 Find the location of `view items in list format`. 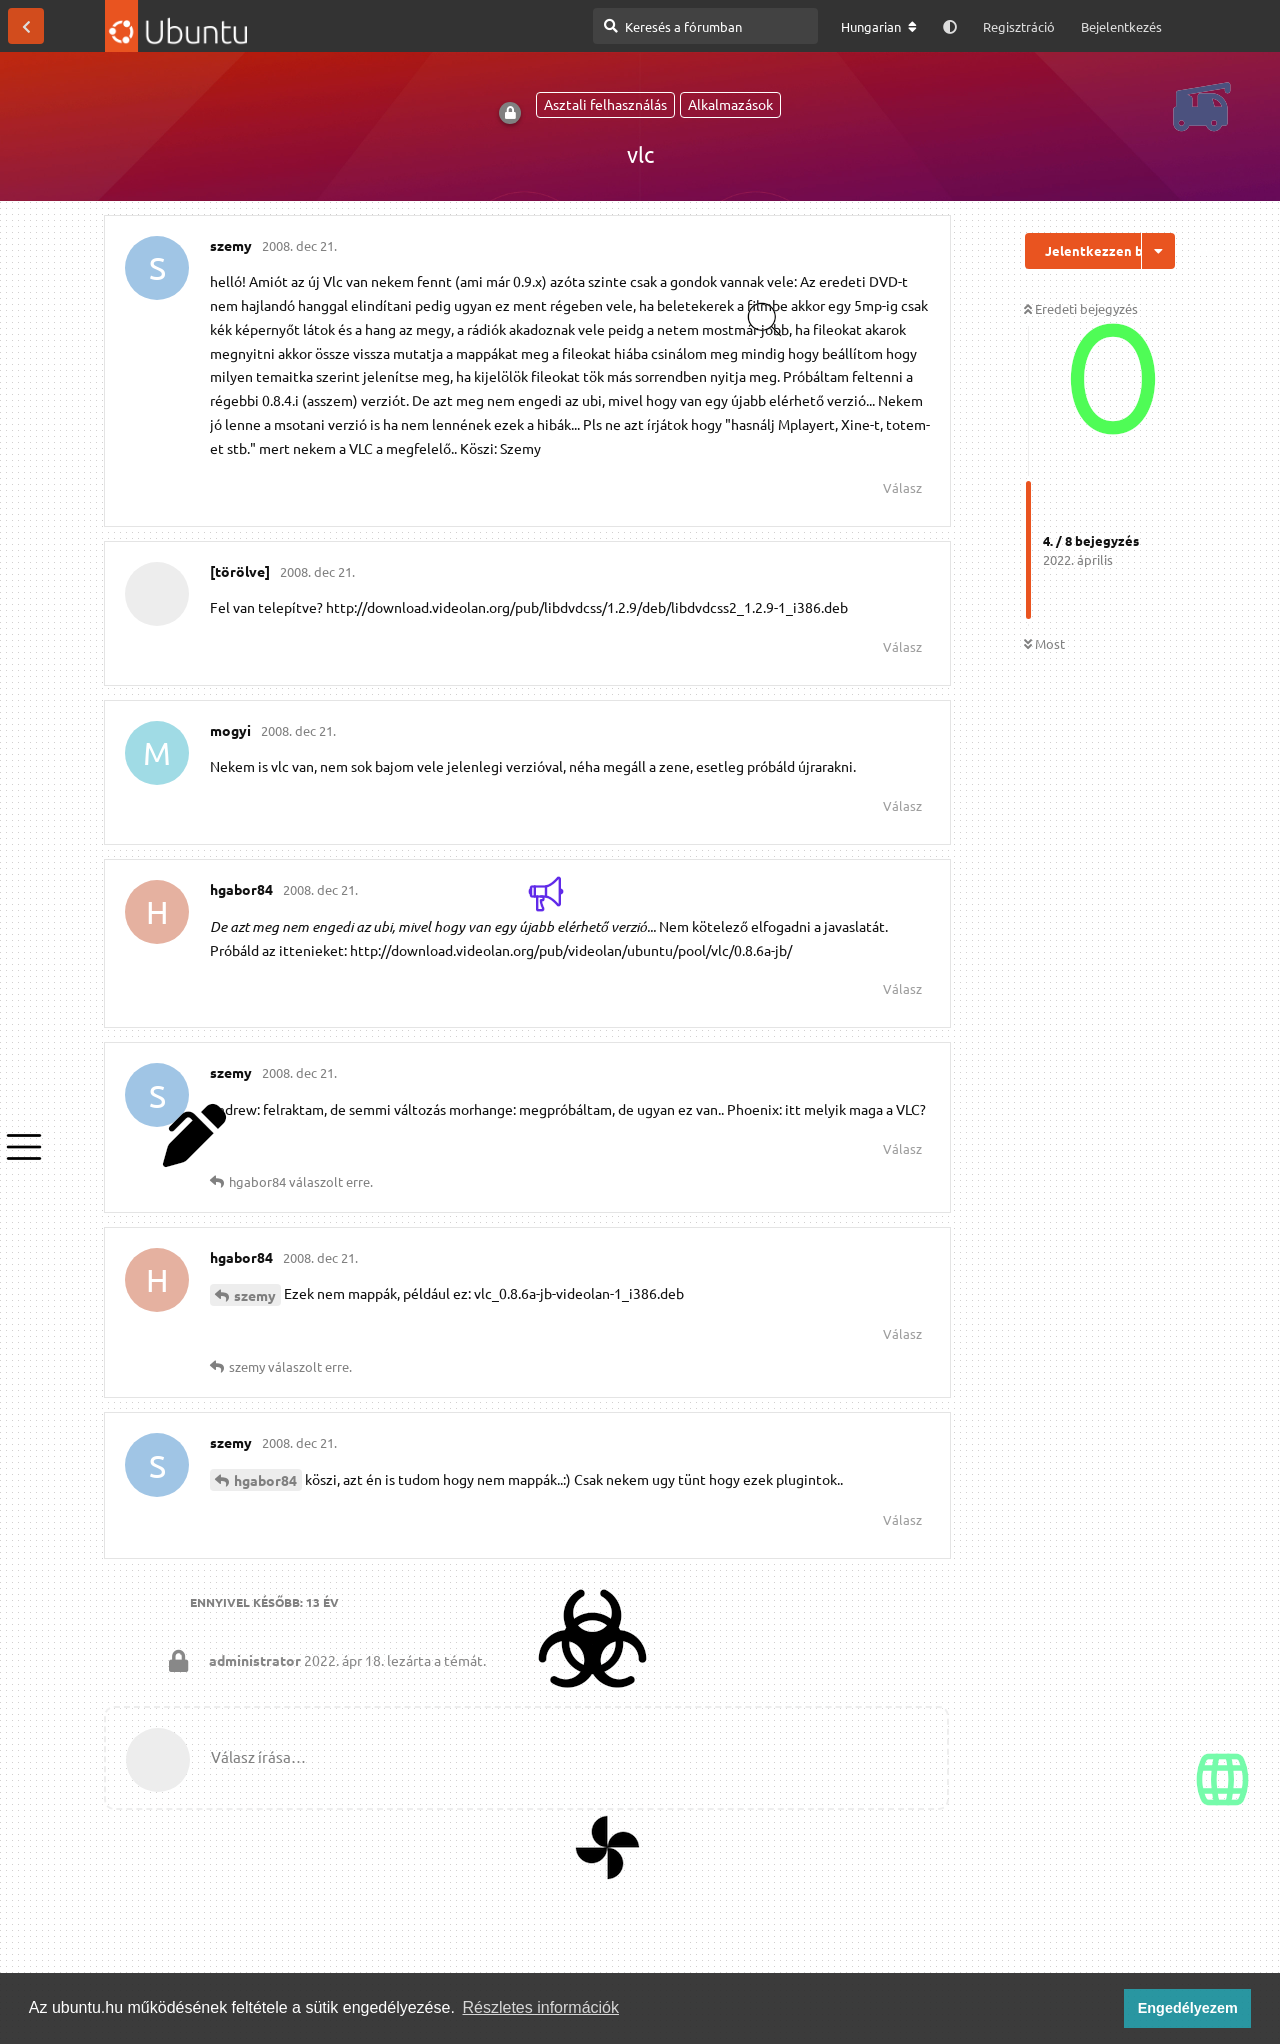

view items in list format is located at coordinates (24, 1147).